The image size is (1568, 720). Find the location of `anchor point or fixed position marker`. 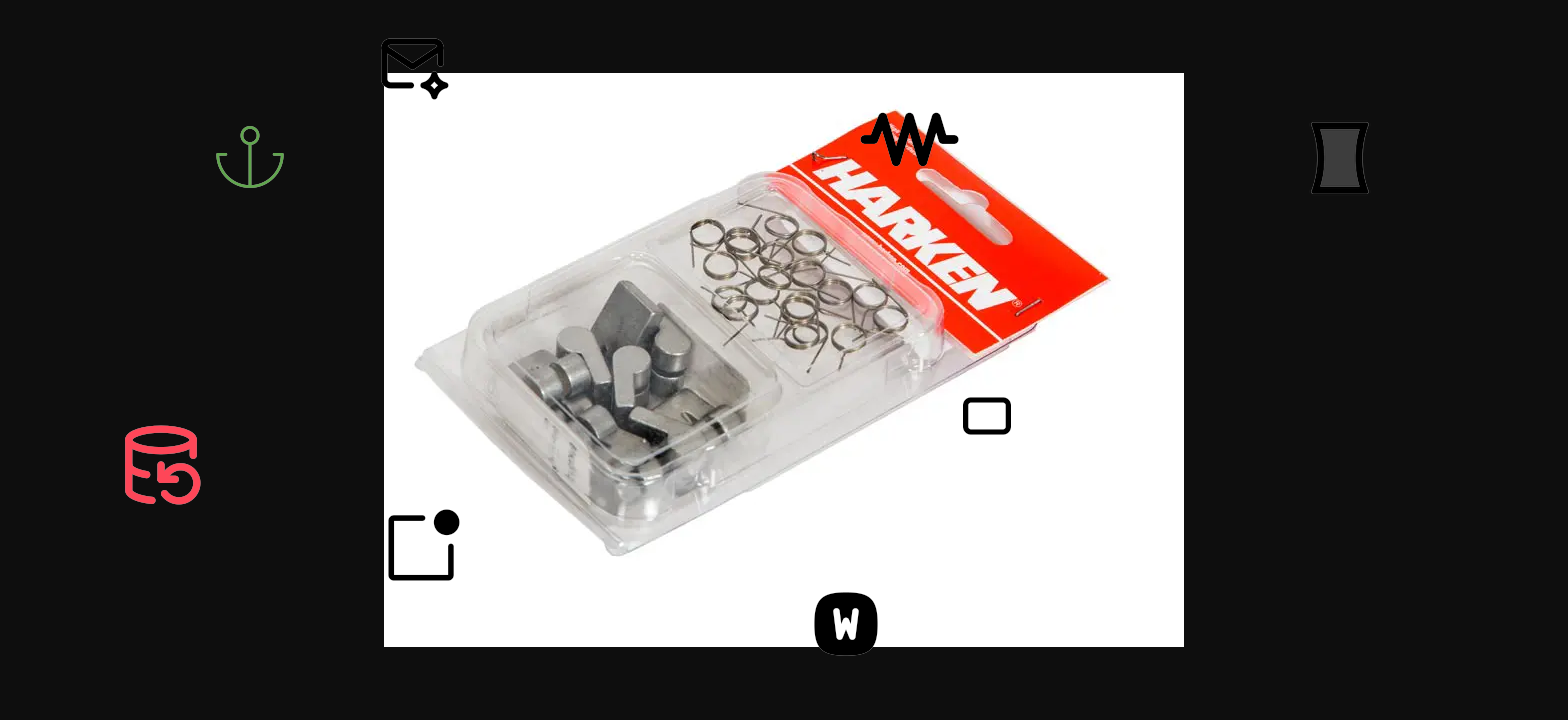

anchor point or fixed position marker is located at coordinates (250, 157).